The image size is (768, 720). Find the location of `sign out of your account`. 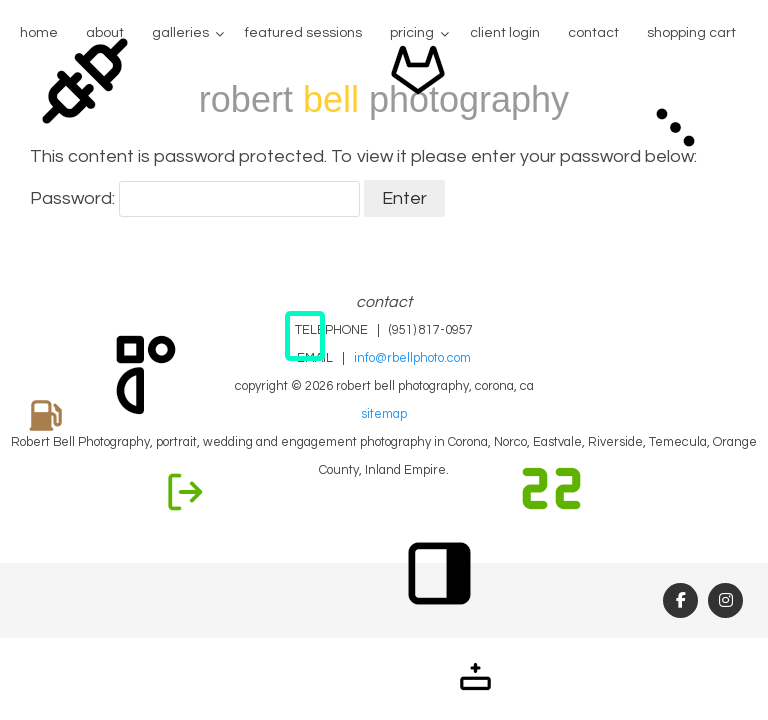

sign out of your account is located at coordinates (184, 492).